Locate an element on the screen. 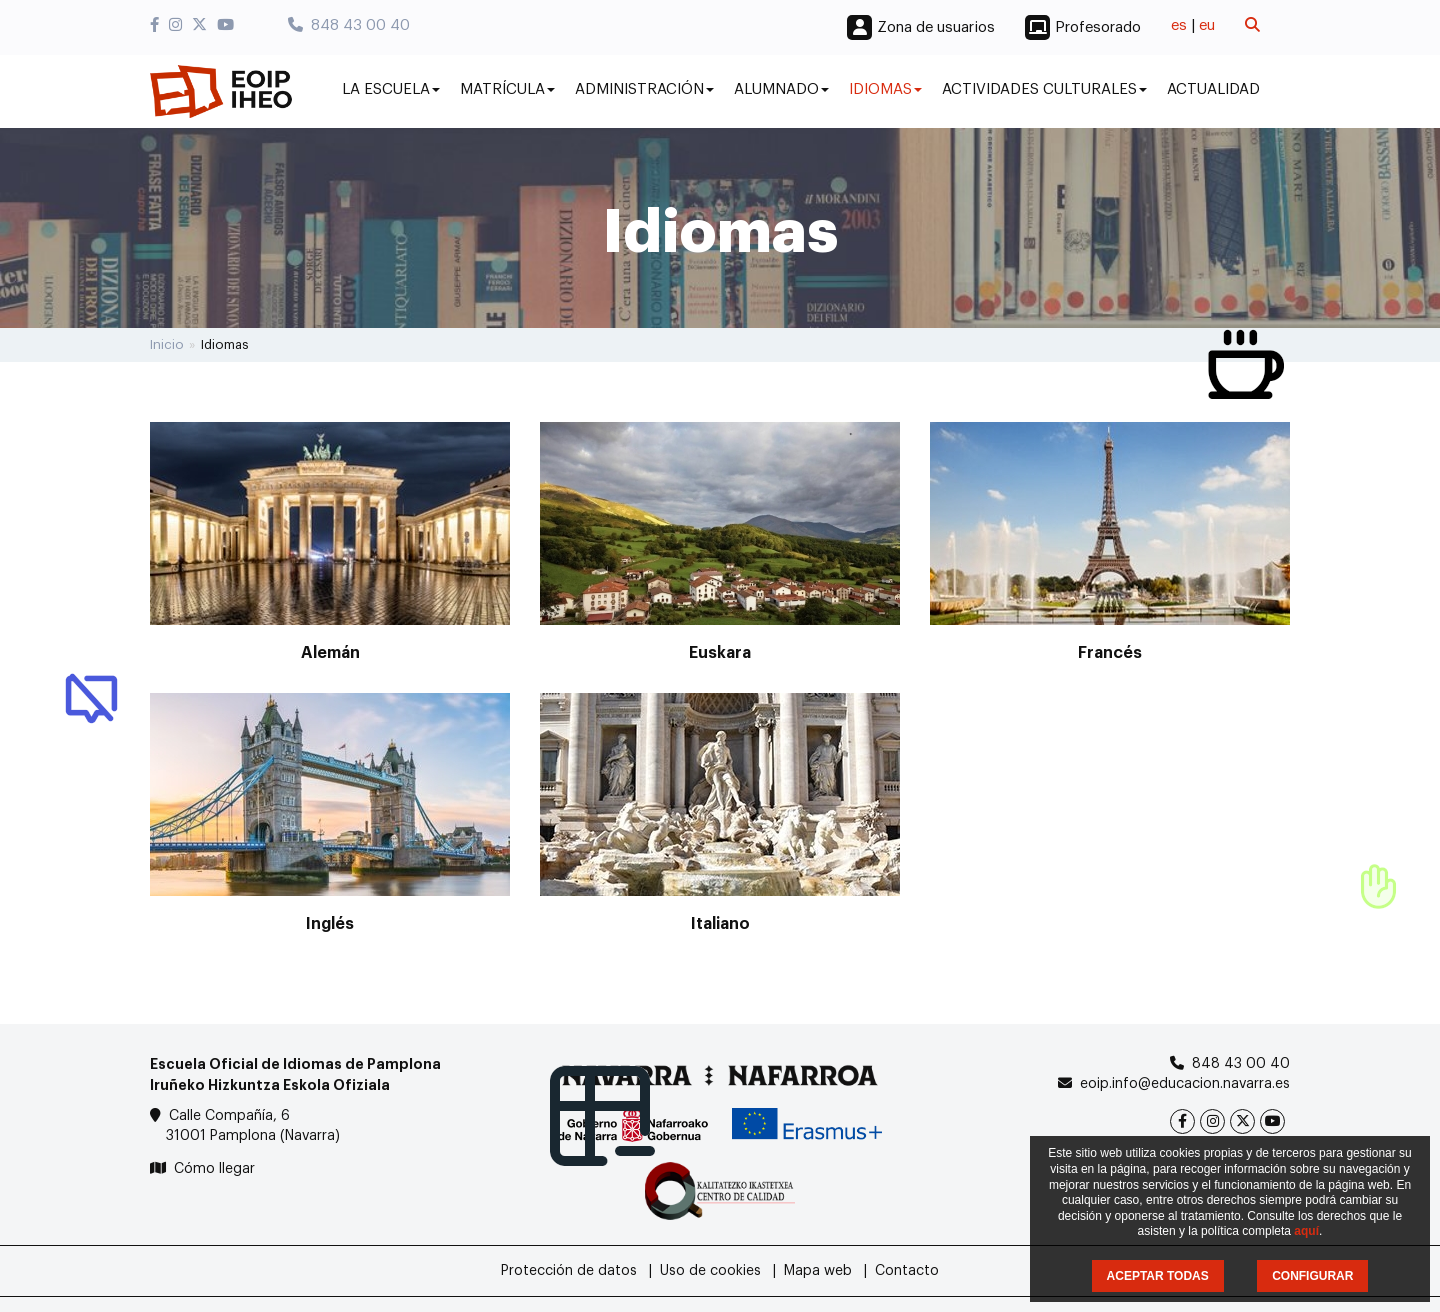 This screenshot has height=1312, width=1440. stop or pause an action is located at coordinates (1378, 886).